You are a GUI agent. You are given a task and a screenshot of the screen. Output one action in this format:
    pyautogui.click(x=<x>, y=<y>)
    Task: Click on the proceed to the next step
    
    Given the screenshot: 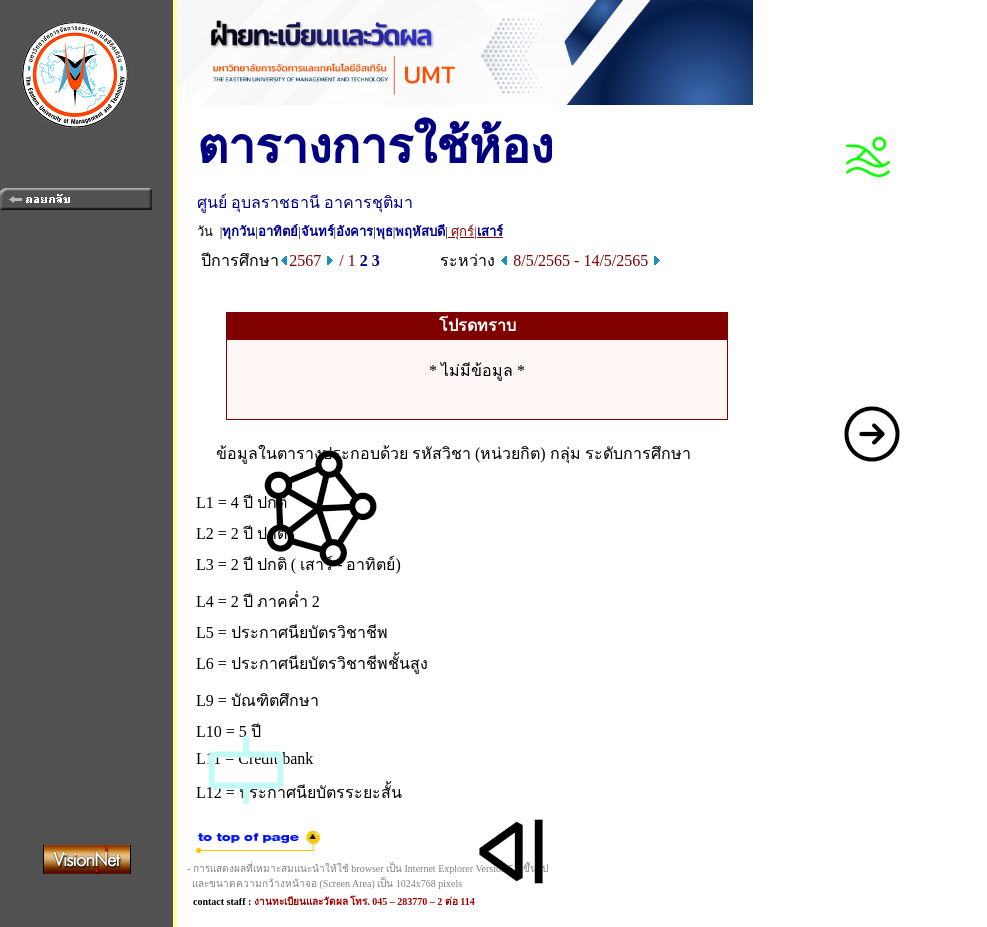 What is the action you would take?
    pyautogui.click(x=872, y=434)
    